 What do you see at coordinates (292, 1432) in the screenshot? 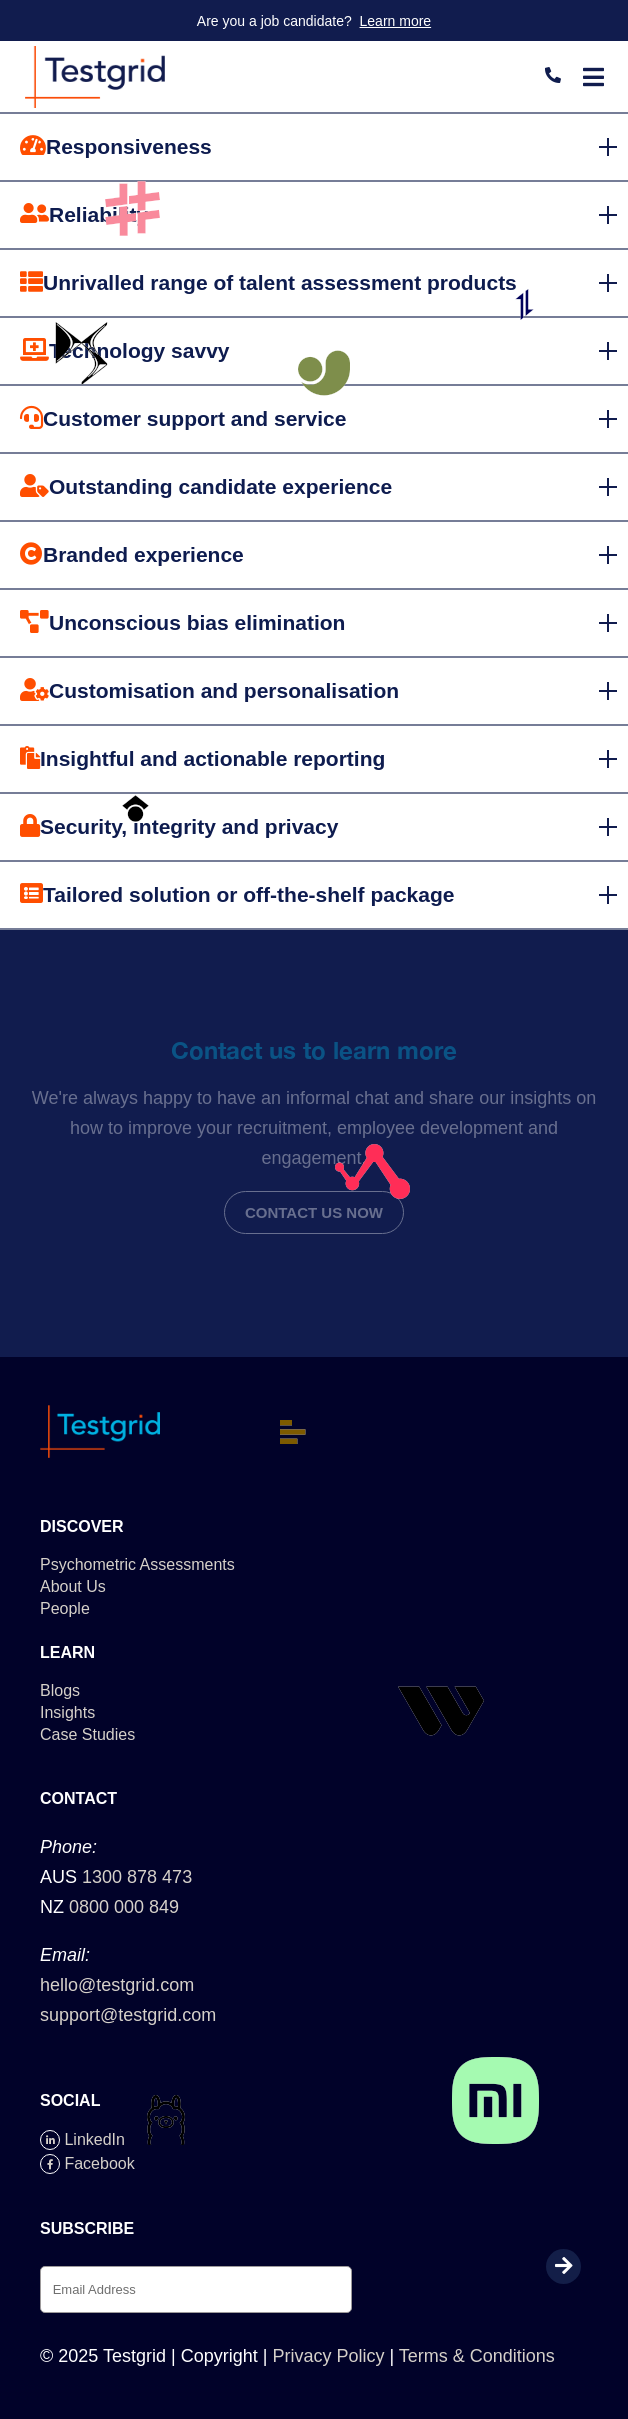
I see `view horizontal bar chart data` at bounding box center [292, 1432].